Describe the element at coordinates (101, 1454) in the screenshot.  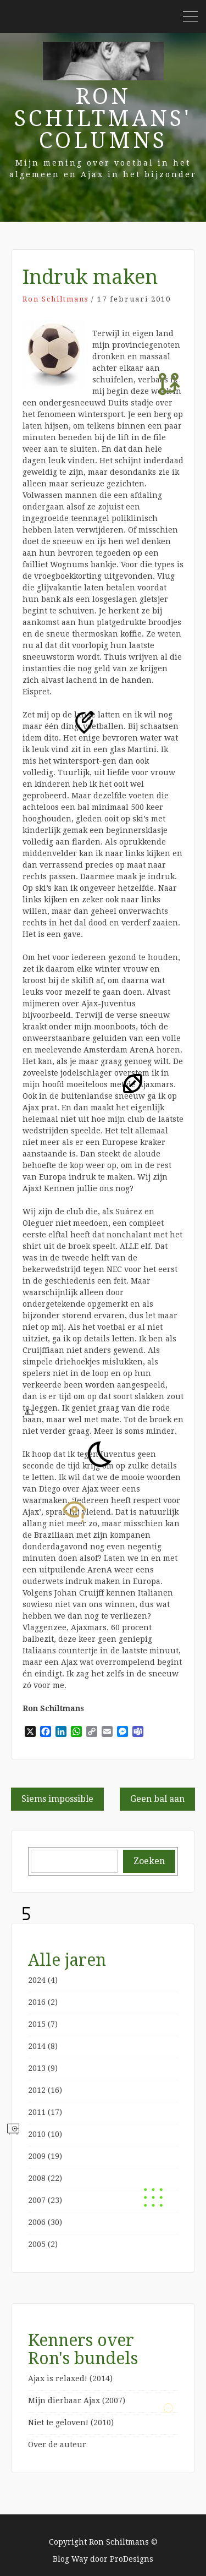
I see `enable bedtime or sleep mode` at that location.